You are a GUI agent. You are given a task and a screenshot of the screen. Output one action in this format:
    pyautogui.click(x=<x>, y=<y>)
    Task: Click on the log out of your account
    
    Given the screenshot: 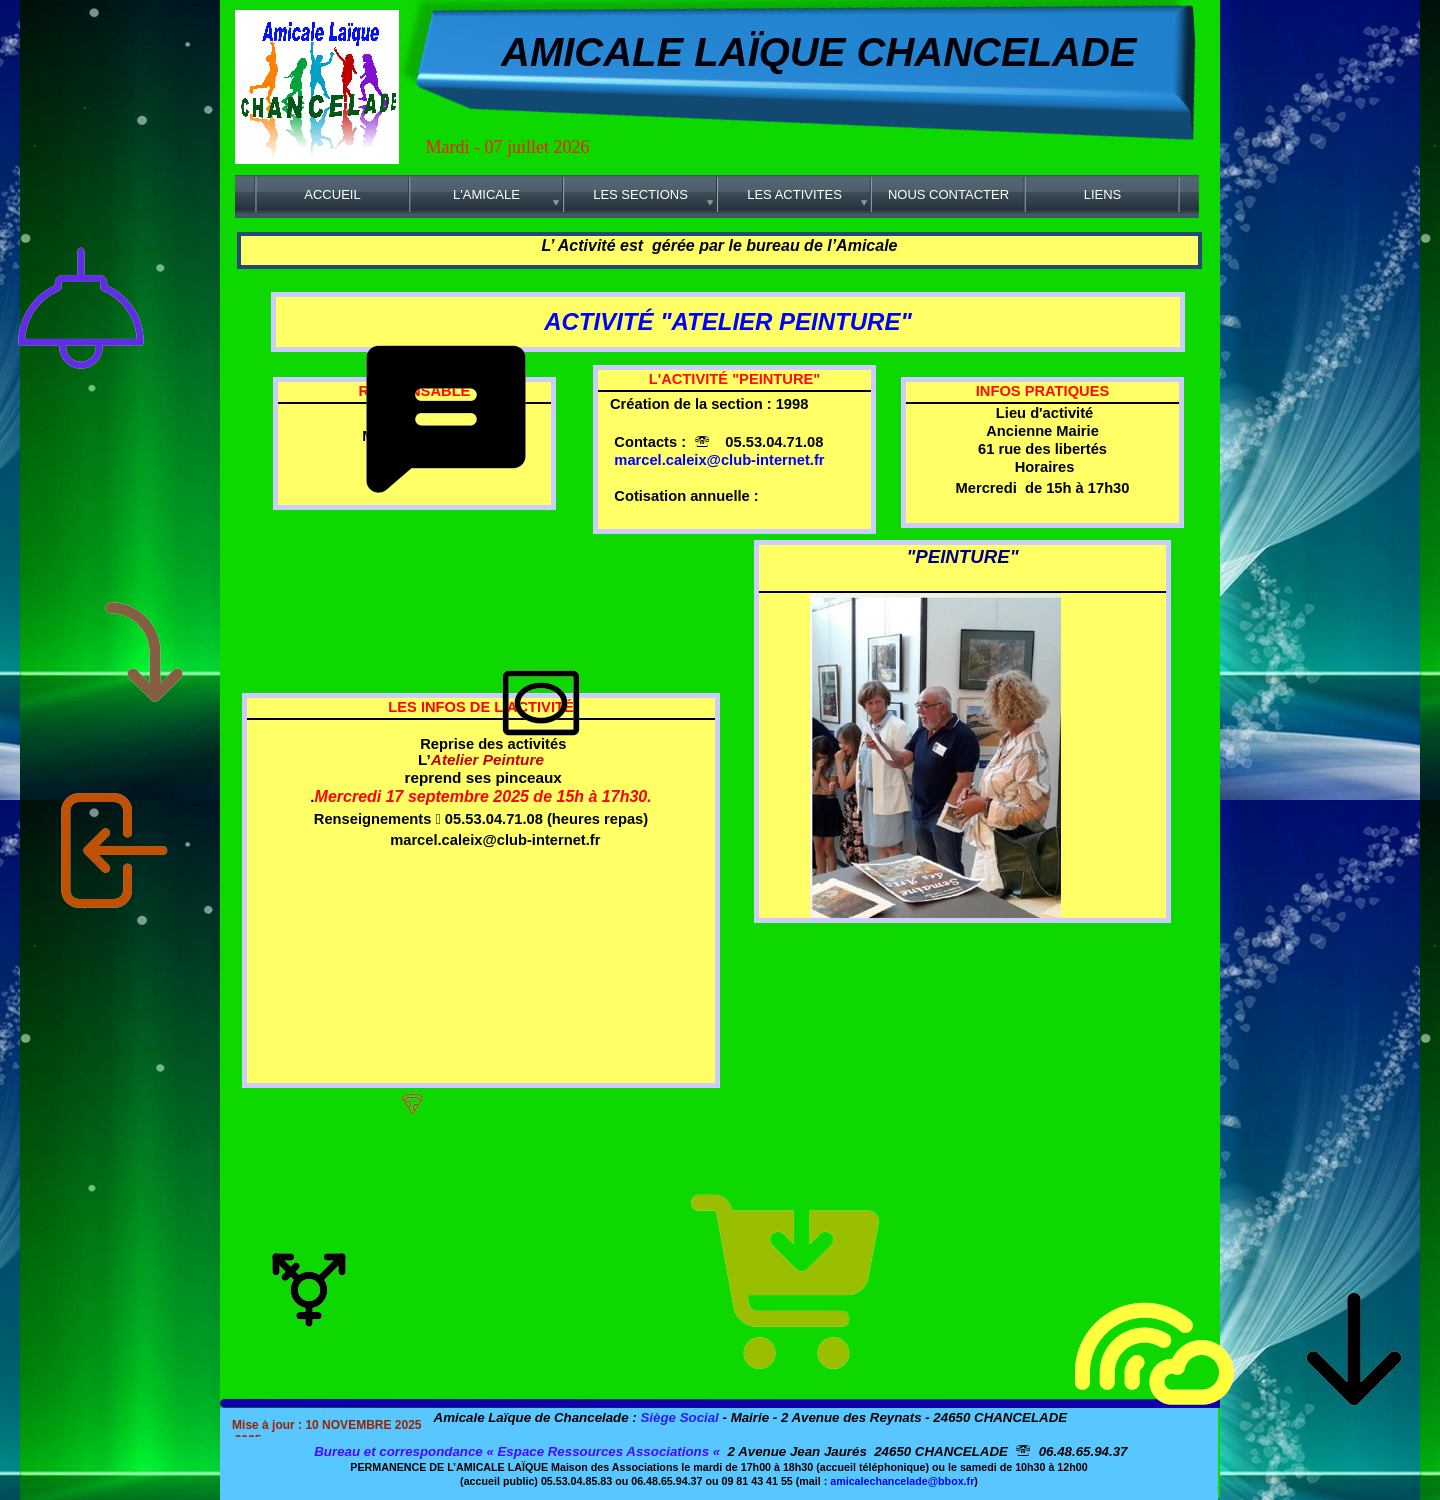 What is the action you would take?
    pyautogui.click(x=105, y=850)
    